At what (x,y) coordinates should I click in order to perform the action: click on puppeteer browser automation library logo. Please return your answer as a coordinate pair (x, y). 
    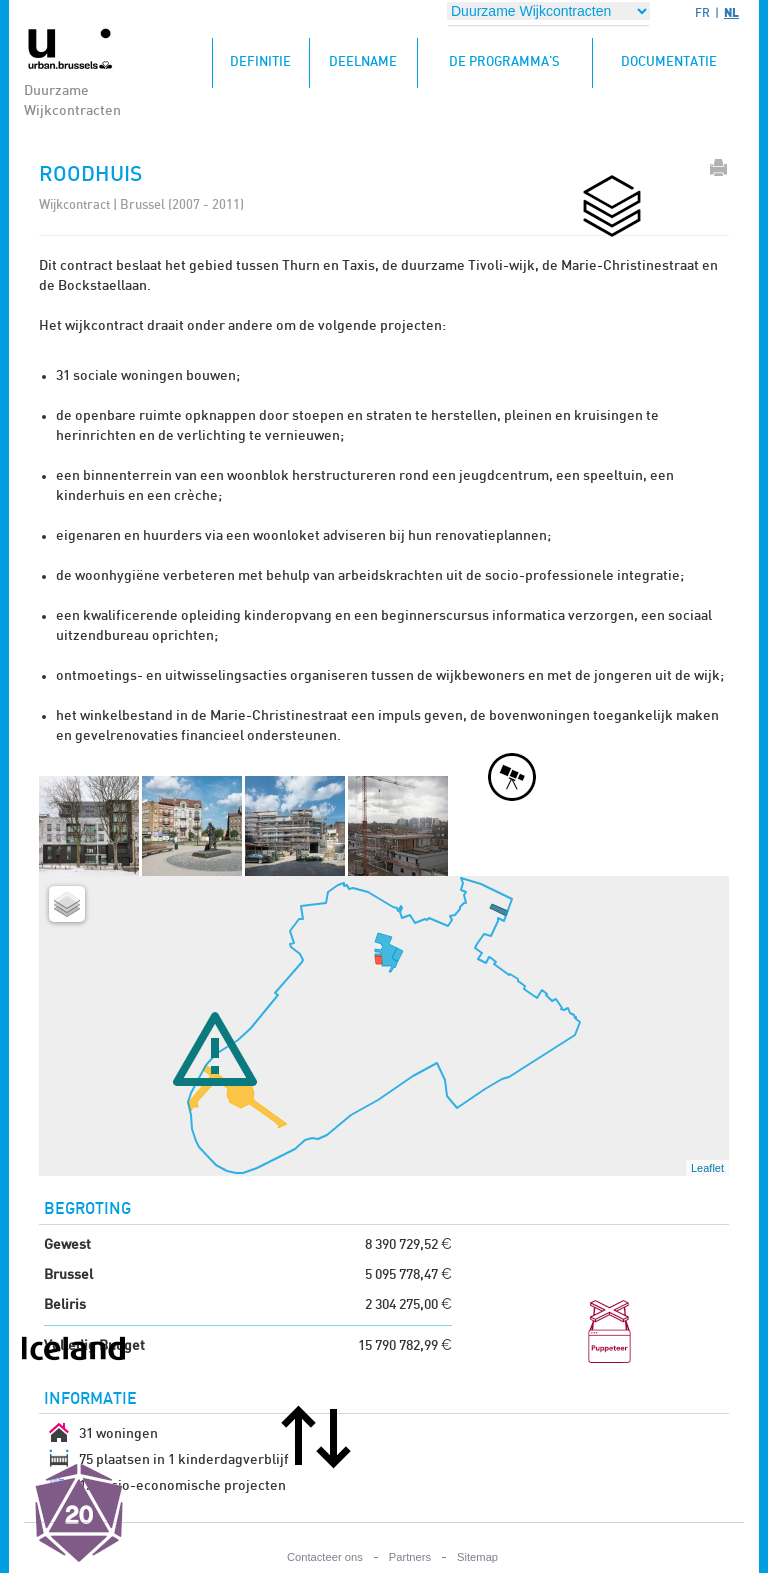
    Looking at the image, I should click on (609, 1331).